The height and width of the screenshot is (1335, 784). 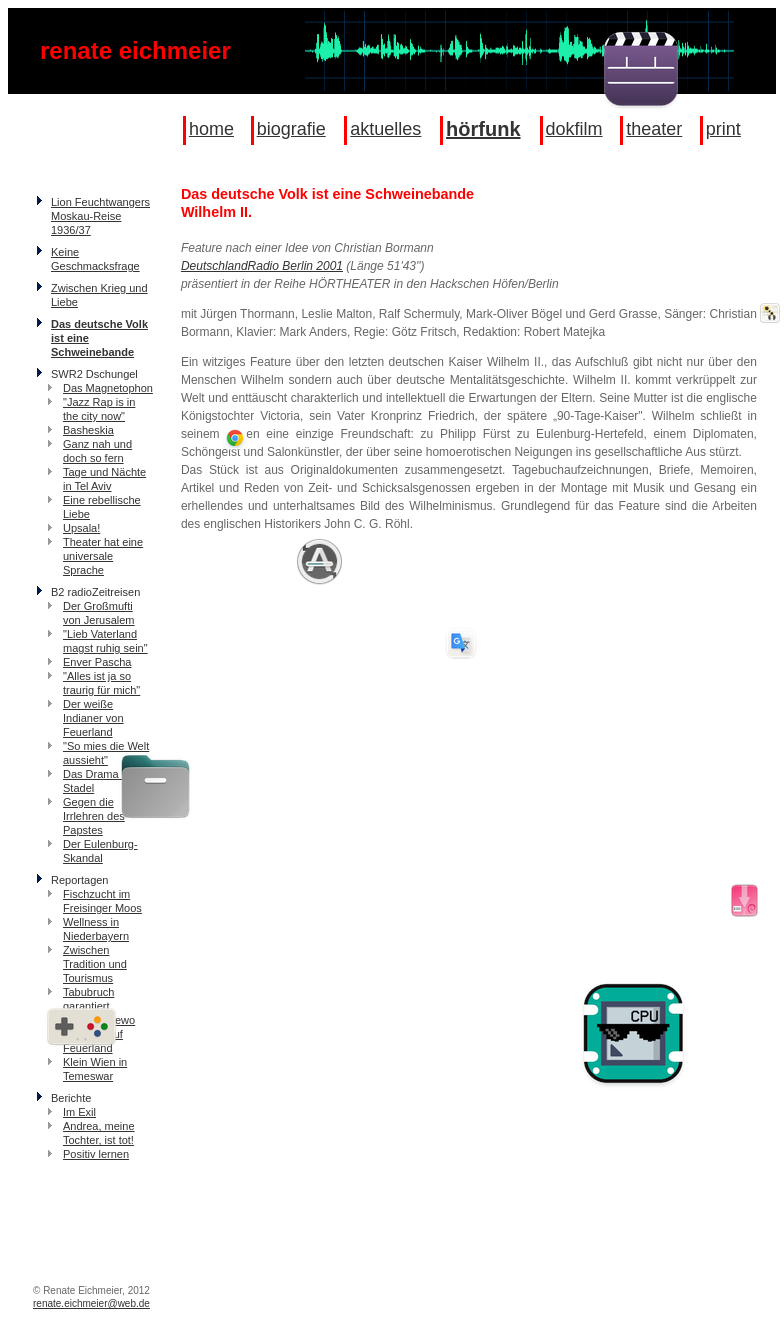 What do you see at coordinates (770, 313) in the screenshot?
I see `open GNOME Builder IDE` at bounding box center [770, 313].